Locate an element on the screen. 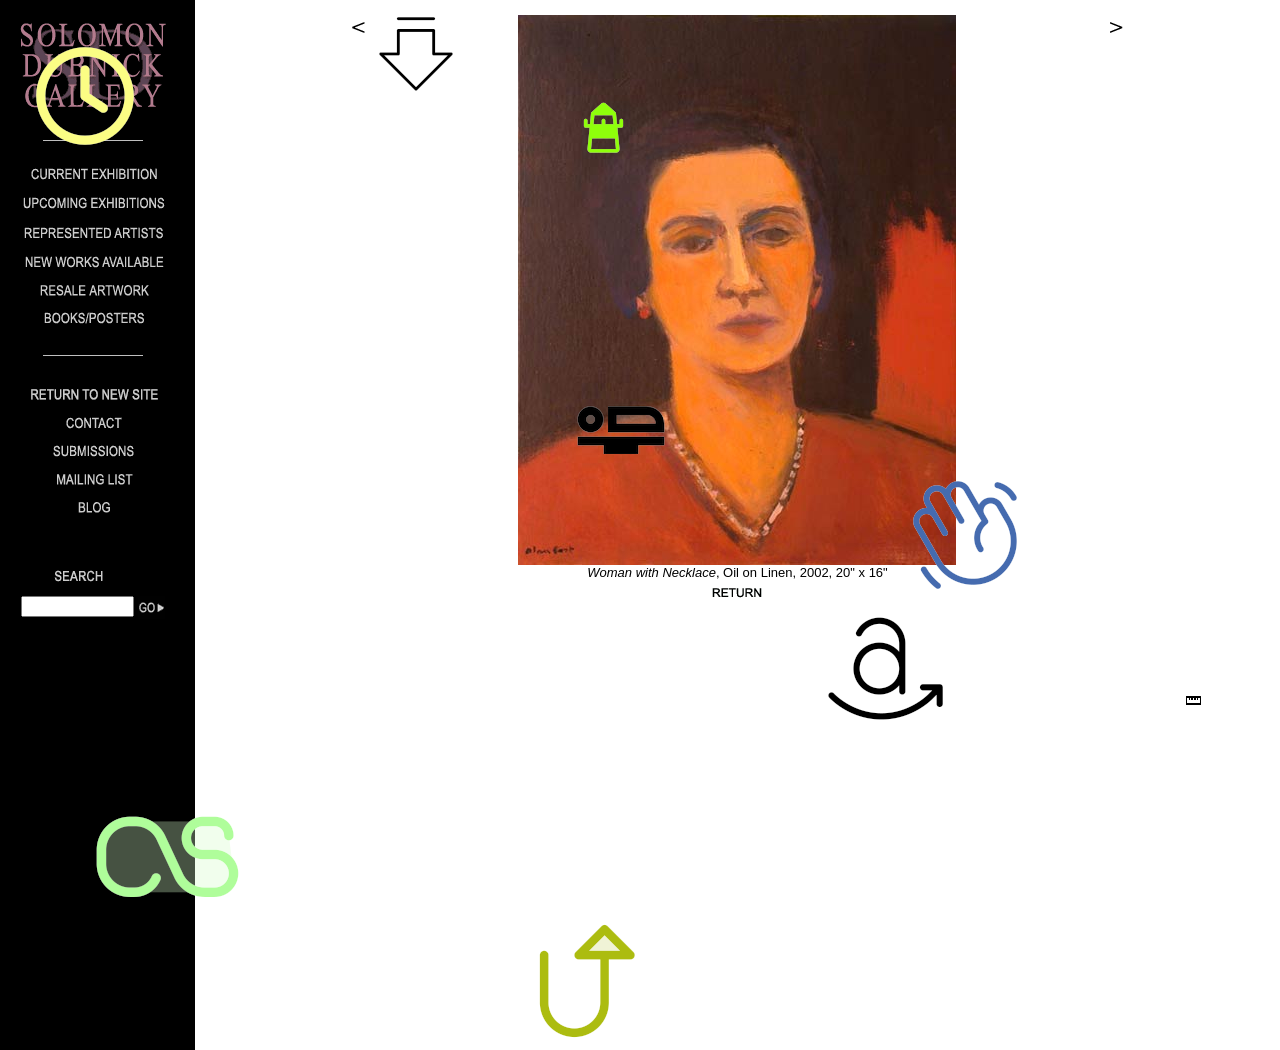 The height and width of the screenshot is (1050, 1280). connect to Last.fm account is located at coordinates (167, 854).